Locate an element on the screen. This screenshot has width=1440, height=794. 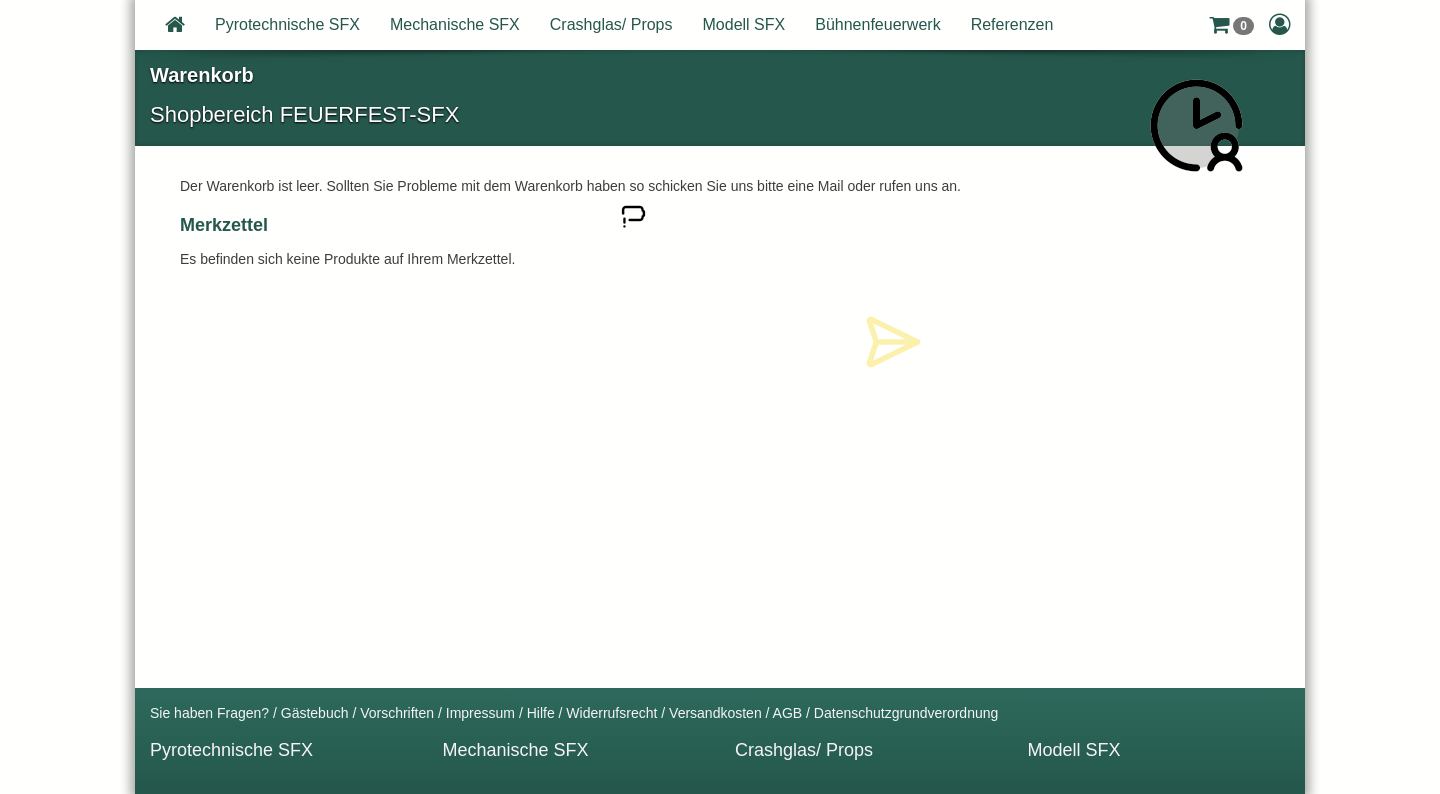
send a message is located at coordinates (892, 342).